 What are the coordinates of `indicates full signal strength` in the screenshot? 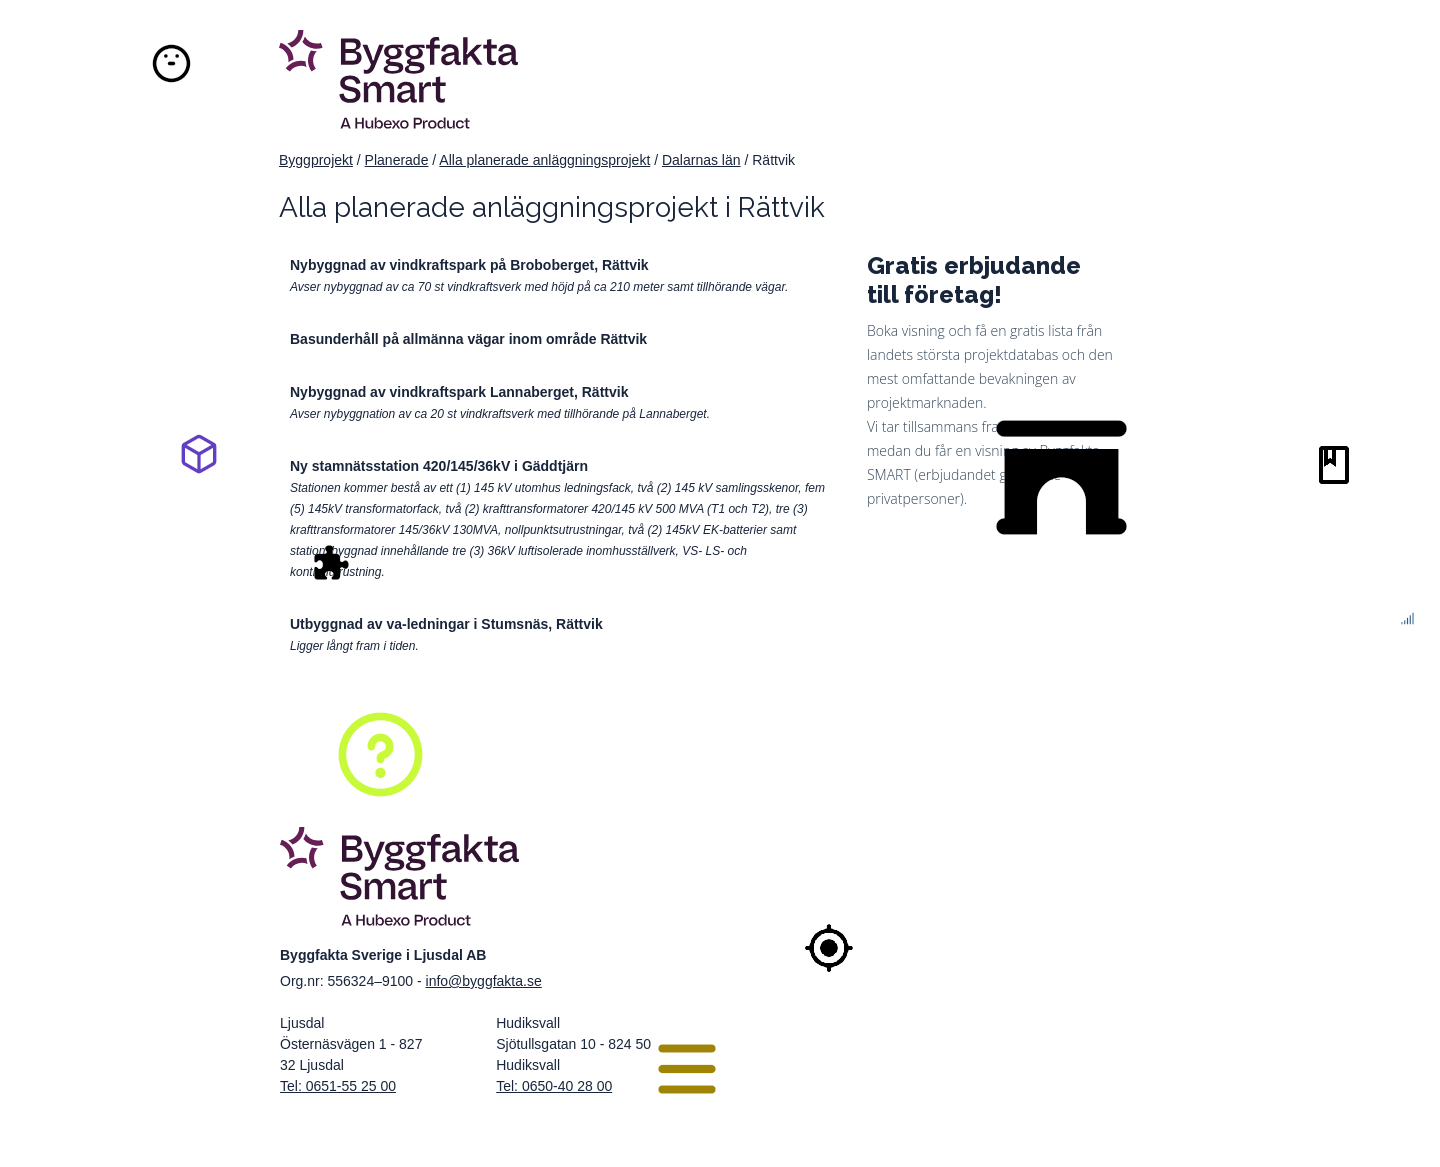 It's located at (1407, 618).